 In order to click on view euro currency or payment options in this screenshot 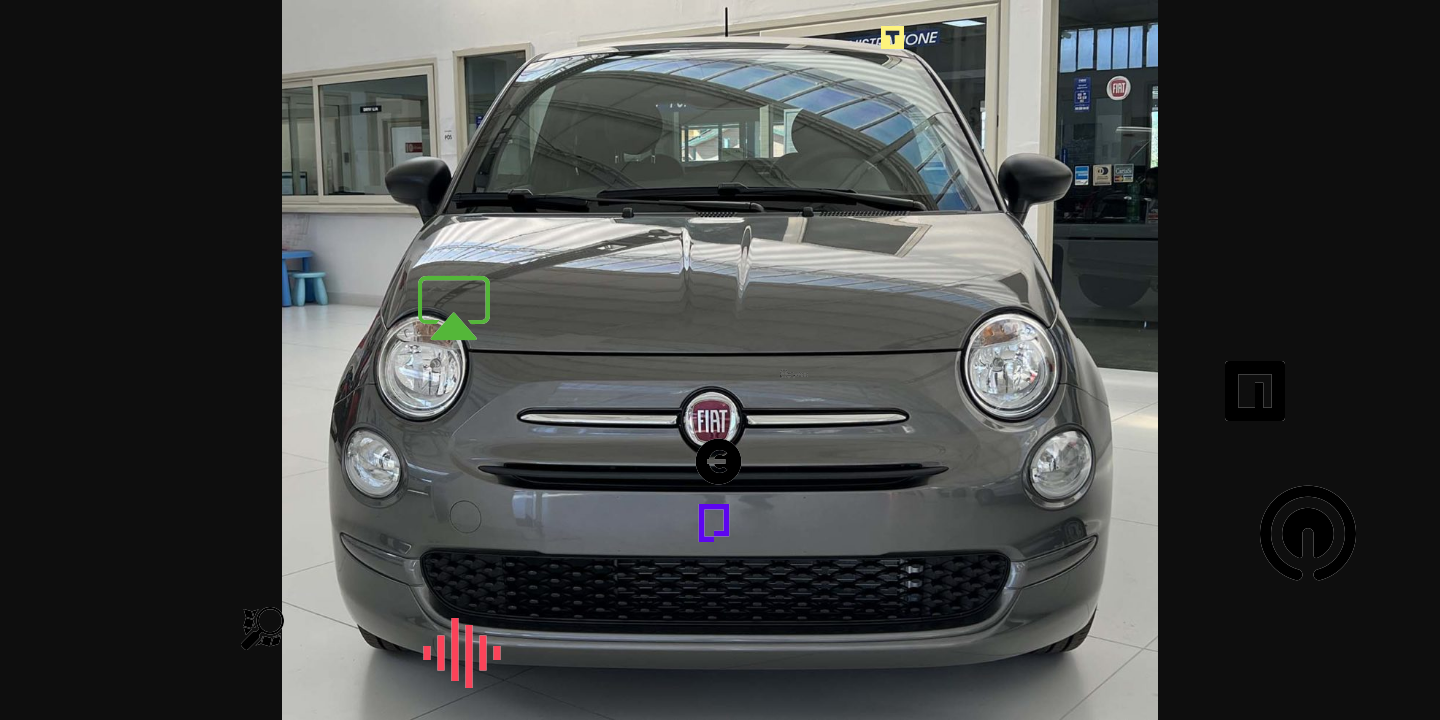, I will do `click(718, 461)`.